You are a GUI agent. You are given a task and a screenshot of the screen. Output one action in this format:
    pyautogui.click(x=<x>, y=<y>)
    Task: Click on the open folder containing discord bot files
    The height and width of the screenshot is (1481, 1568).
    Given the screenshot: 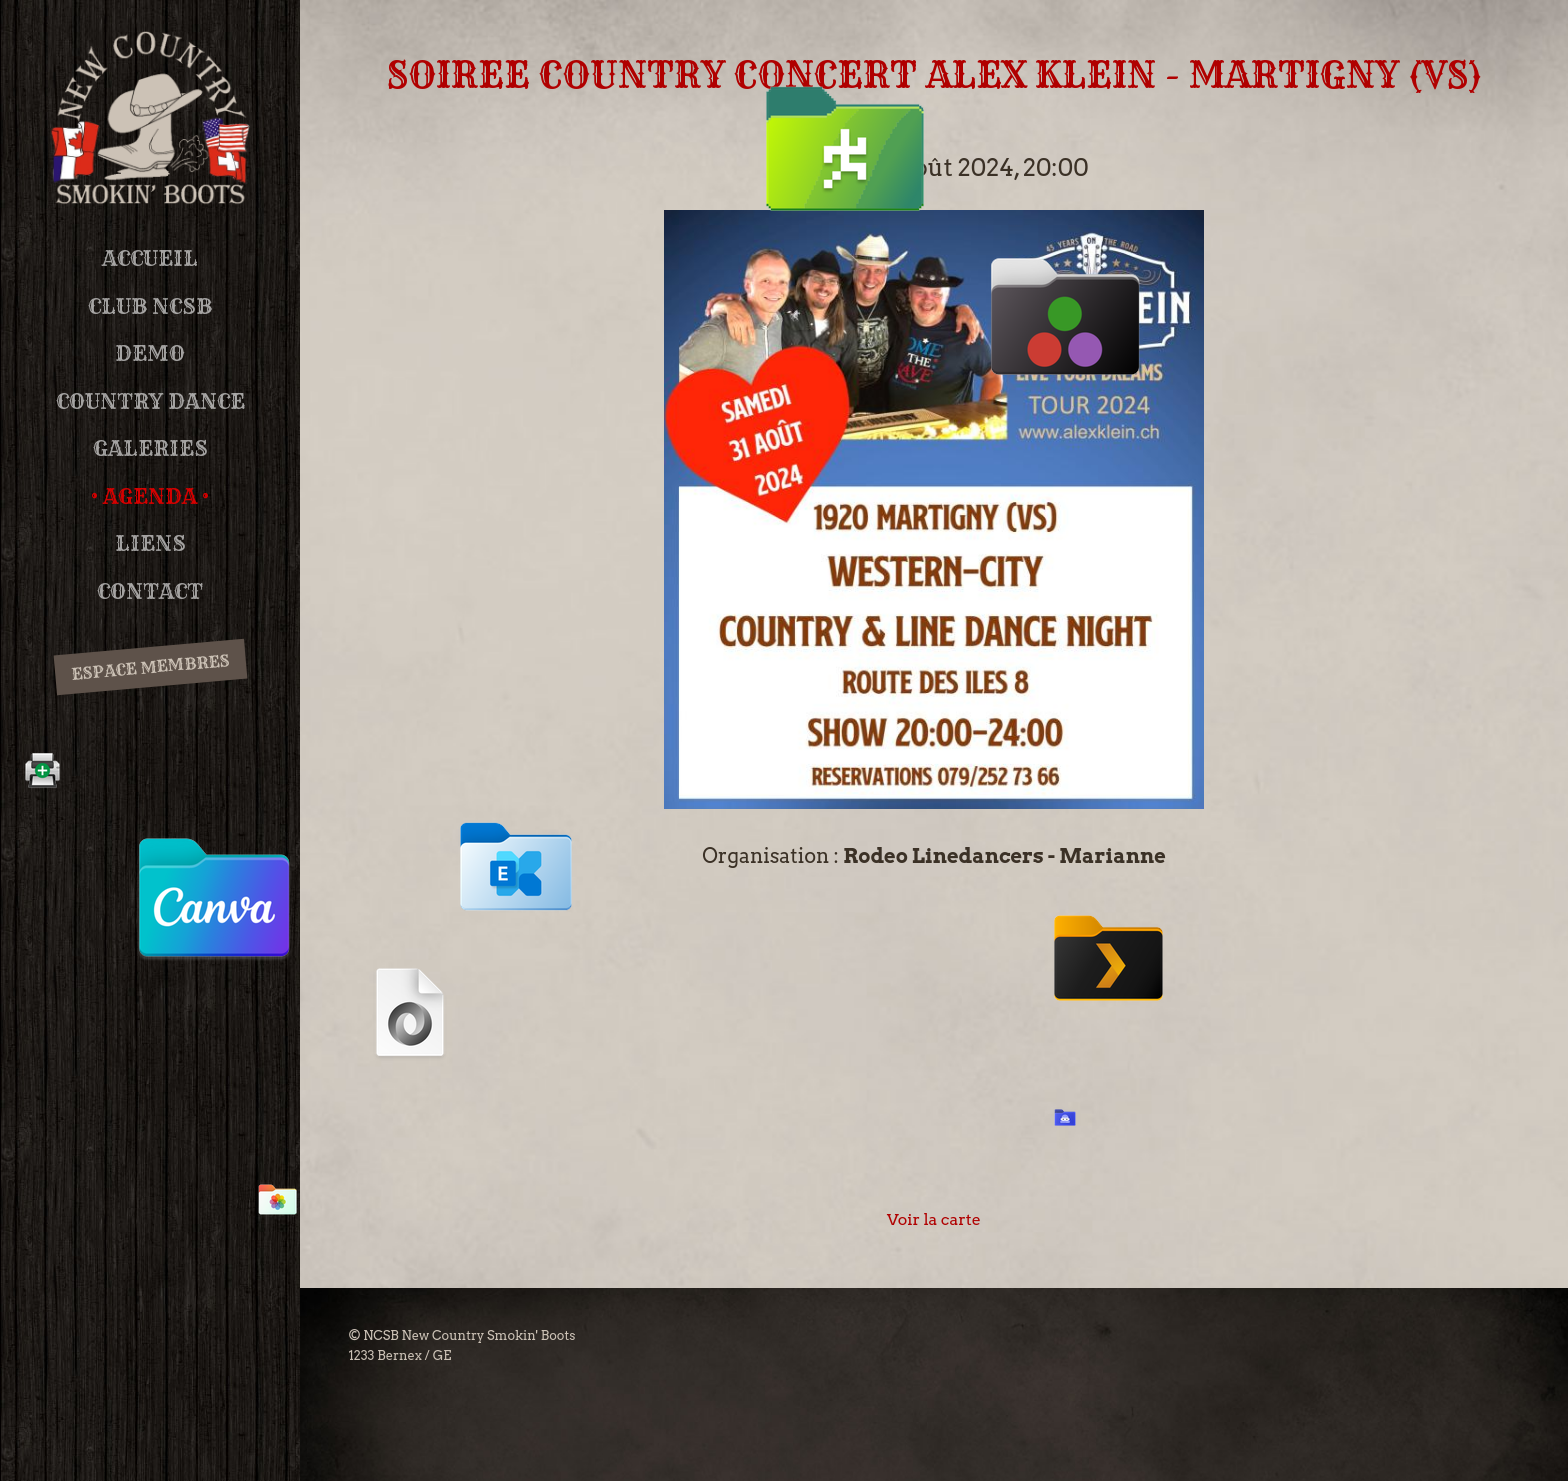 What is the action you would take?
    pyautogui.click(x=1065, y=1118)
    